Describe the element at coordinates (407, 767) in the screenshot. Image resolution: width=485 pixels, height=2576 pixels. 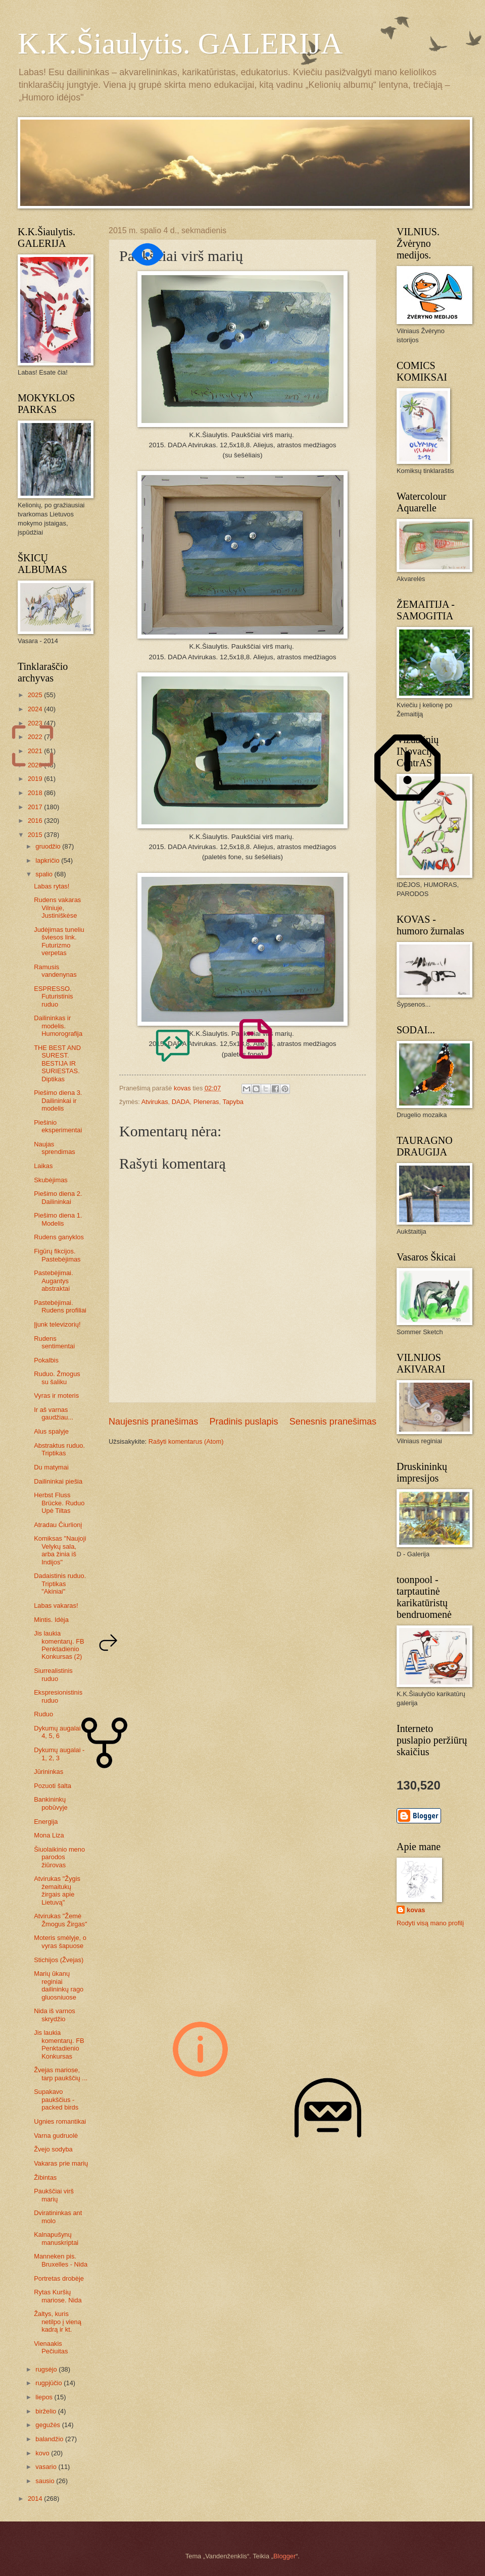
I see `stop or halt current action` at that location.